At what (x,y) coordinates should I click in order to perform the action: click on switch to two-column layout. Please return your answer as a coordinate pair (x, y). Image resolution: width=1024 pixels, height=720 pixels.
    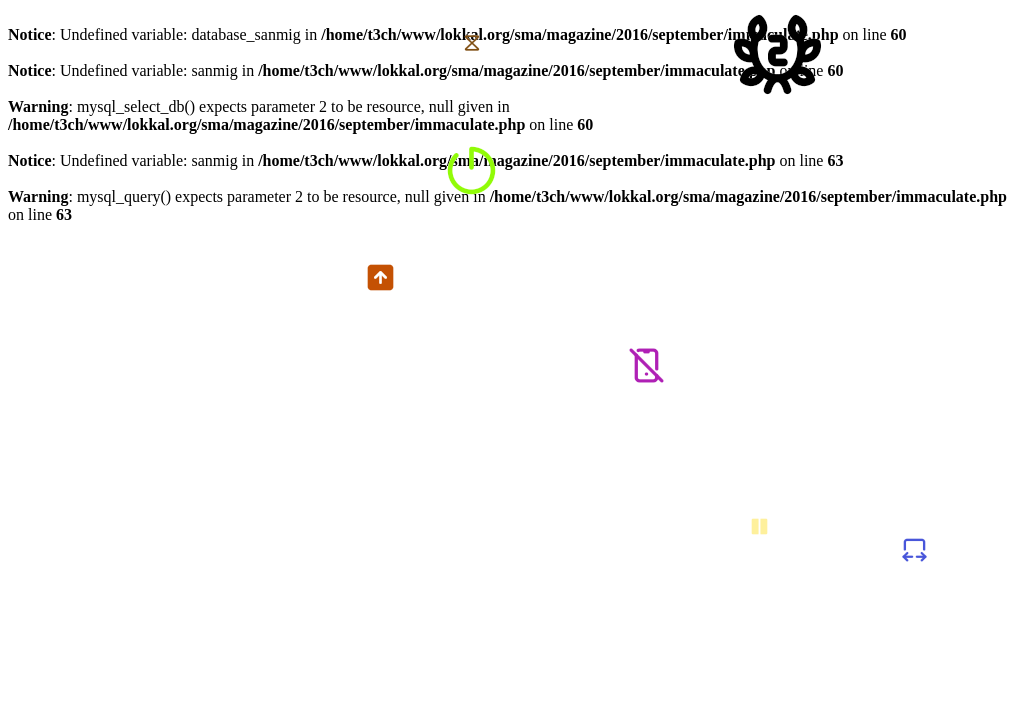
    Looking at the image, I should click on (759, 526).